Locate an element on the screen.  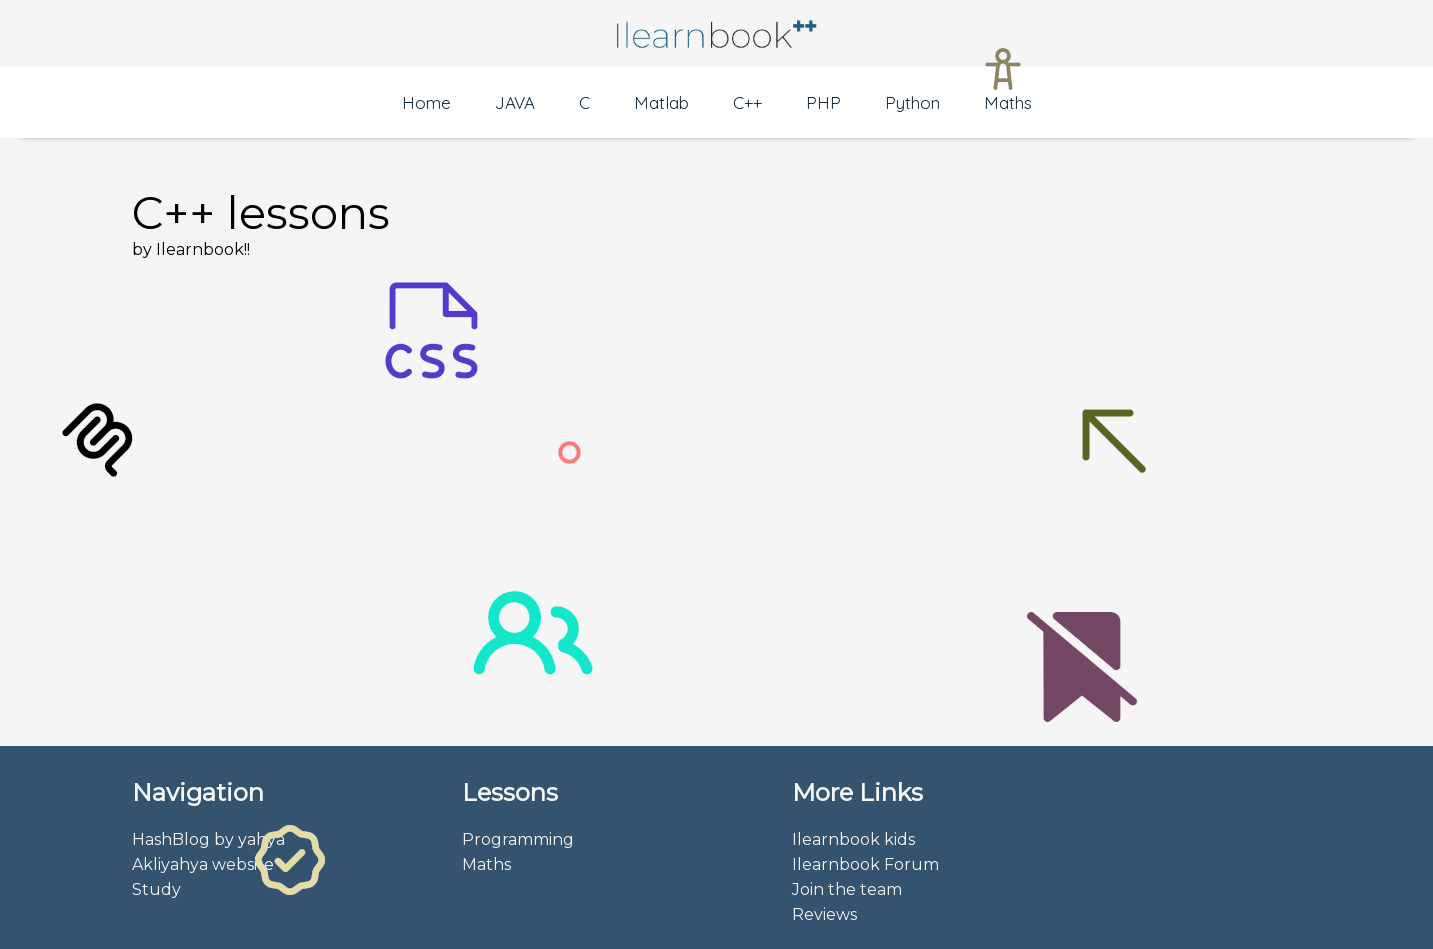
navigate back to previous page is located at coordinates (1116, 443).